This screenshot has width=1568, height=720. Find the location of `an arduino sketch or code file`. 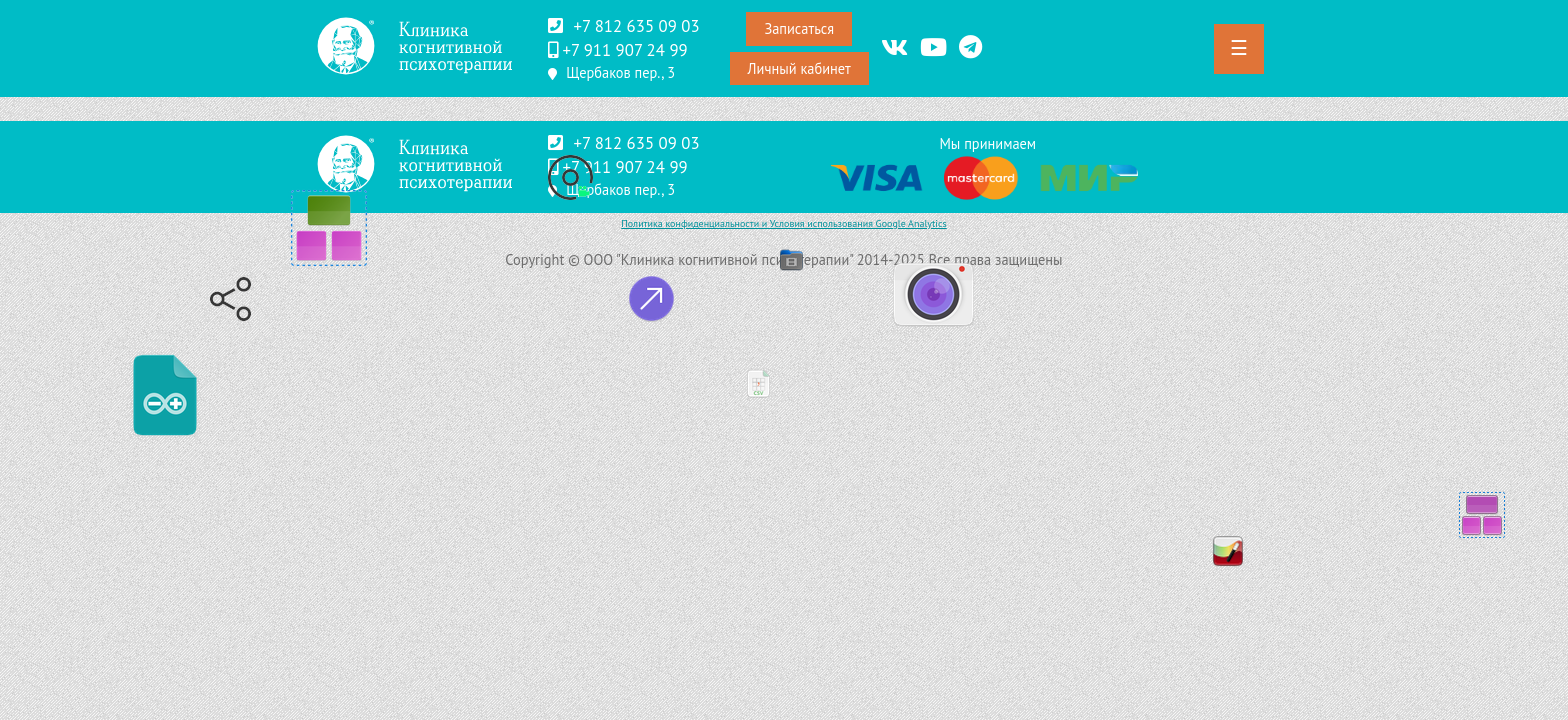

an arduino sketch or code file is located at coordinates (165, 395).